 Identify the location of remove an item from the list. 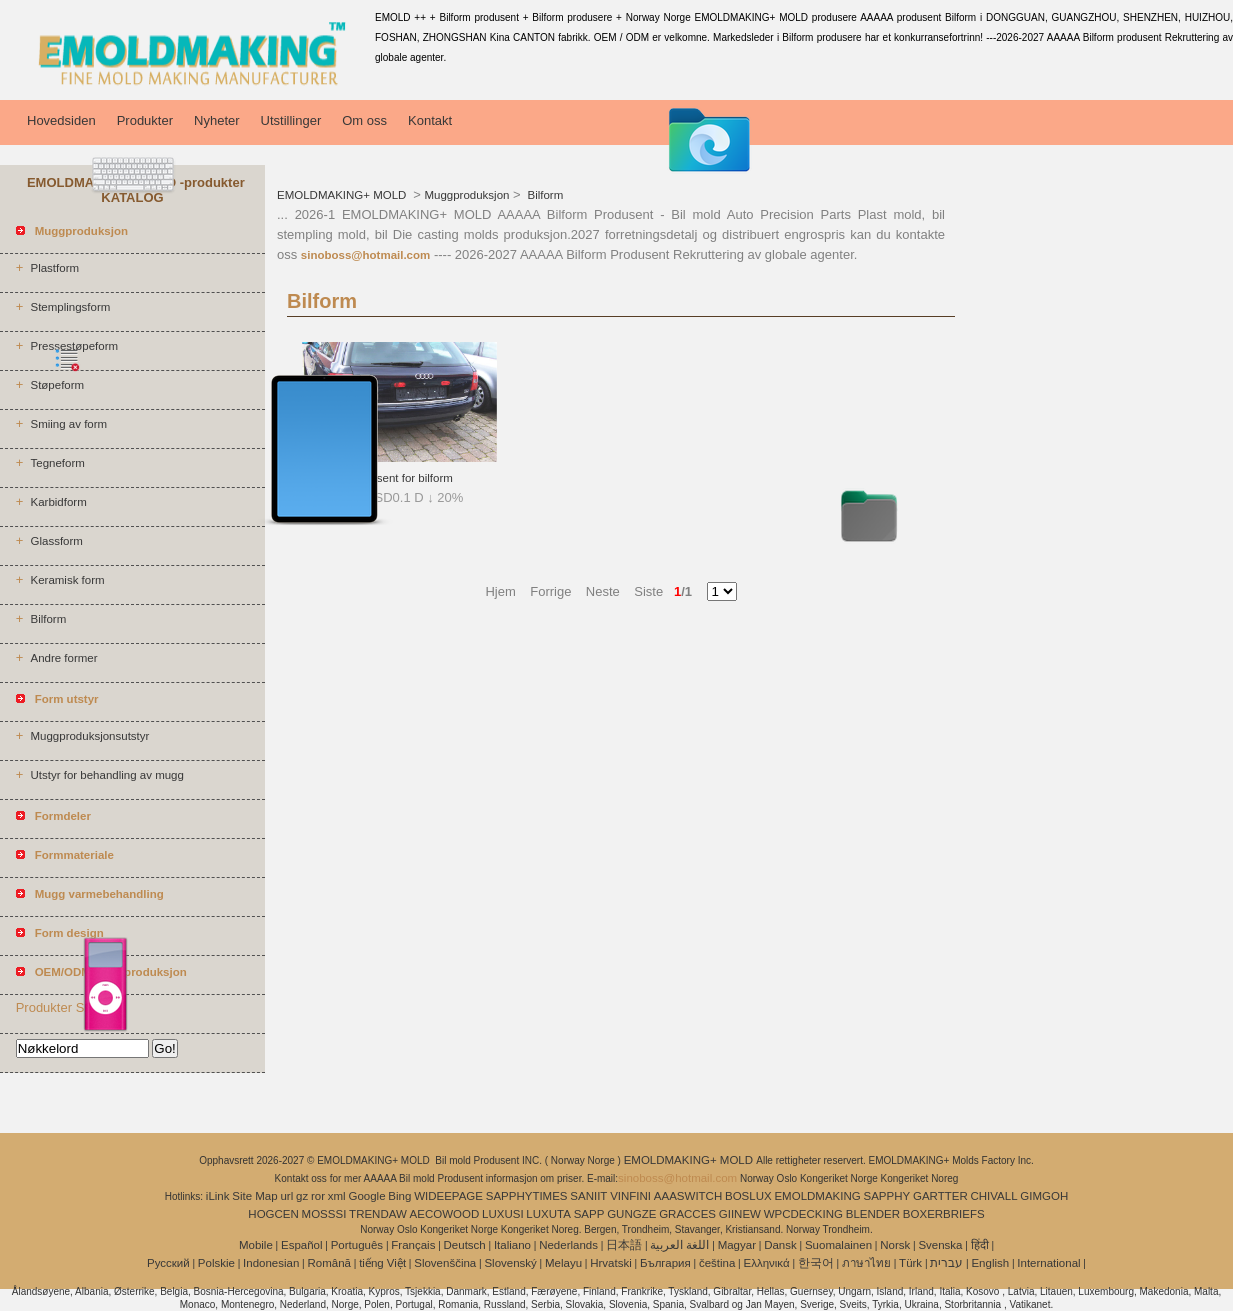
(67, 359).